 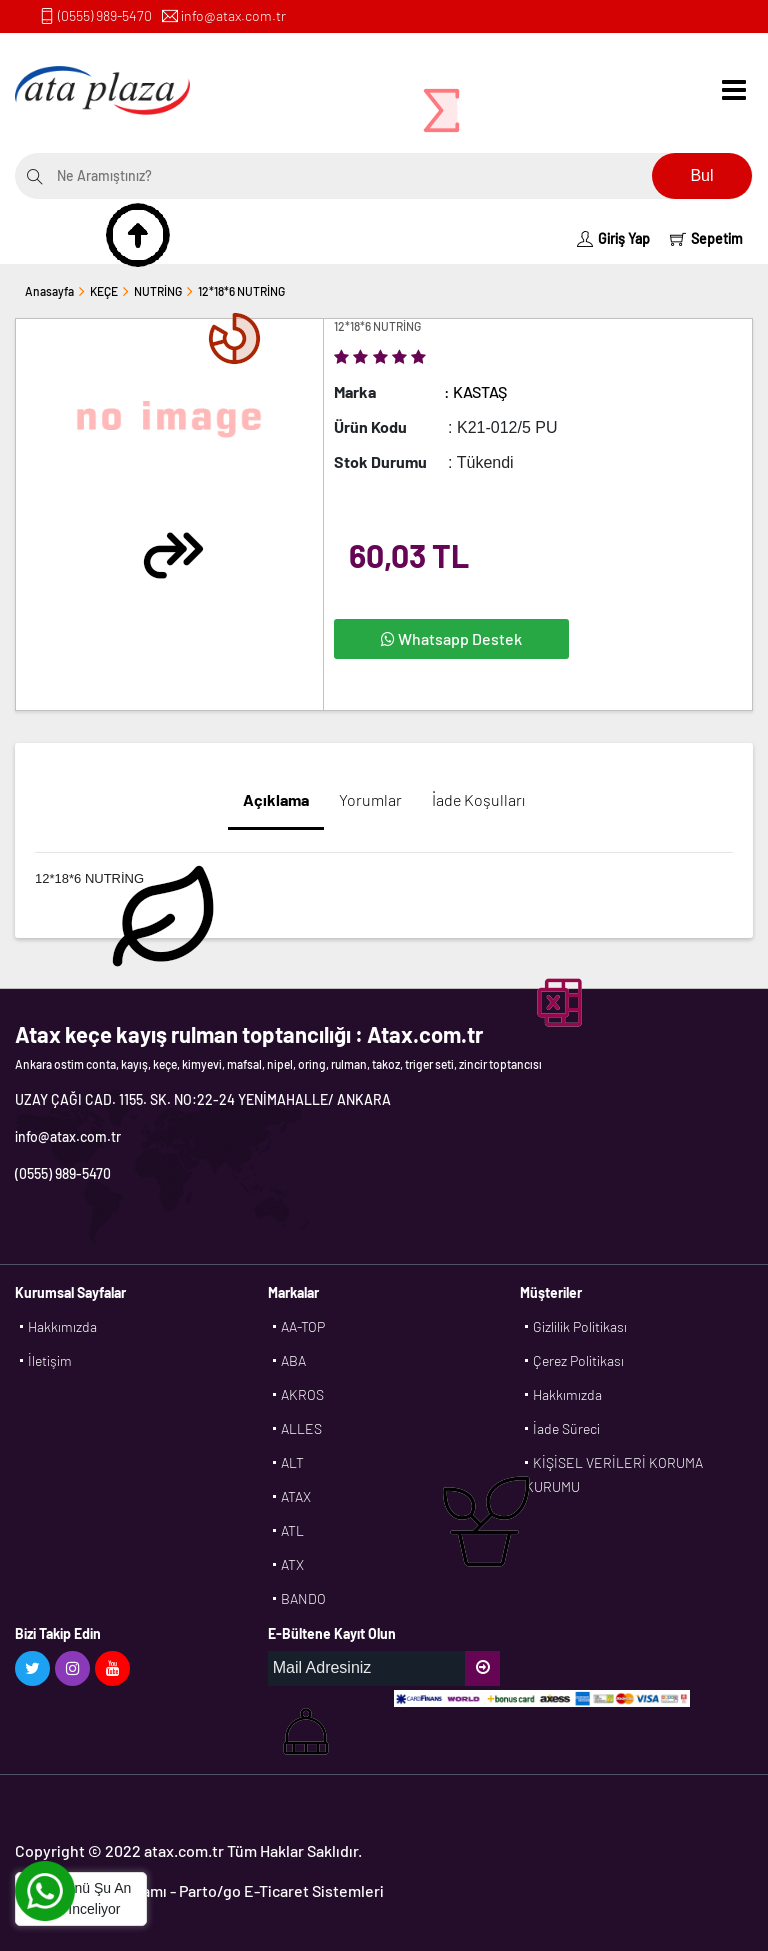 What do you see at coordinates (306, 1734) in the screenshot?
I see `browse winter apparel or accessories` at bounding box center [306, 1734].